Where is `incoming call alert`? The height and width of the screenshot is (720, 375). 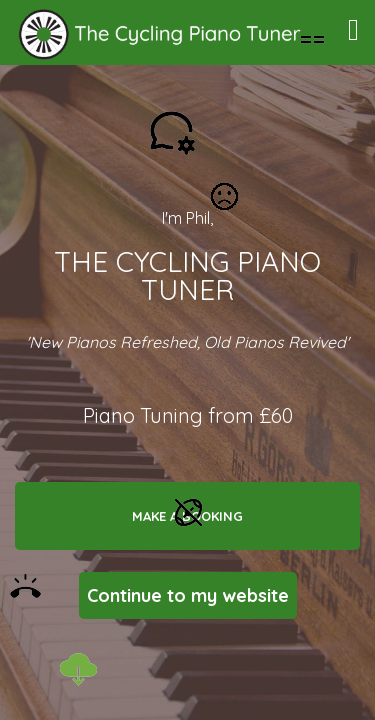
incoming call alert is located at coordinates (25, 586).